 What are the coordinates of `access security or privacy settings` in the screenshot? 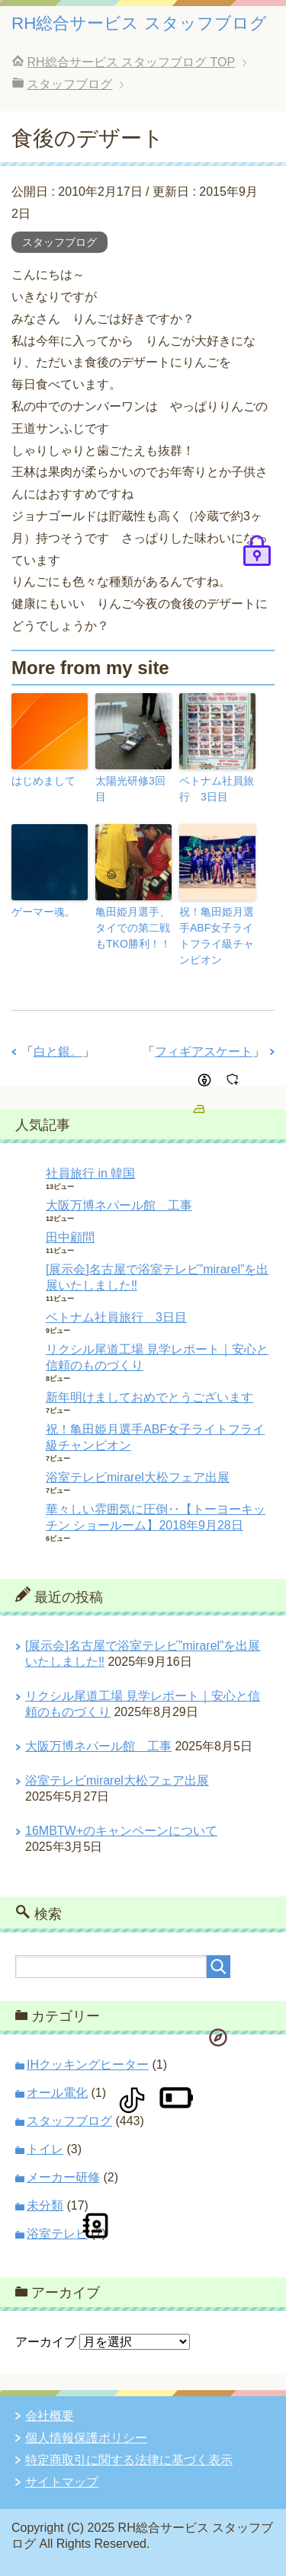 It's located at (257, 552).